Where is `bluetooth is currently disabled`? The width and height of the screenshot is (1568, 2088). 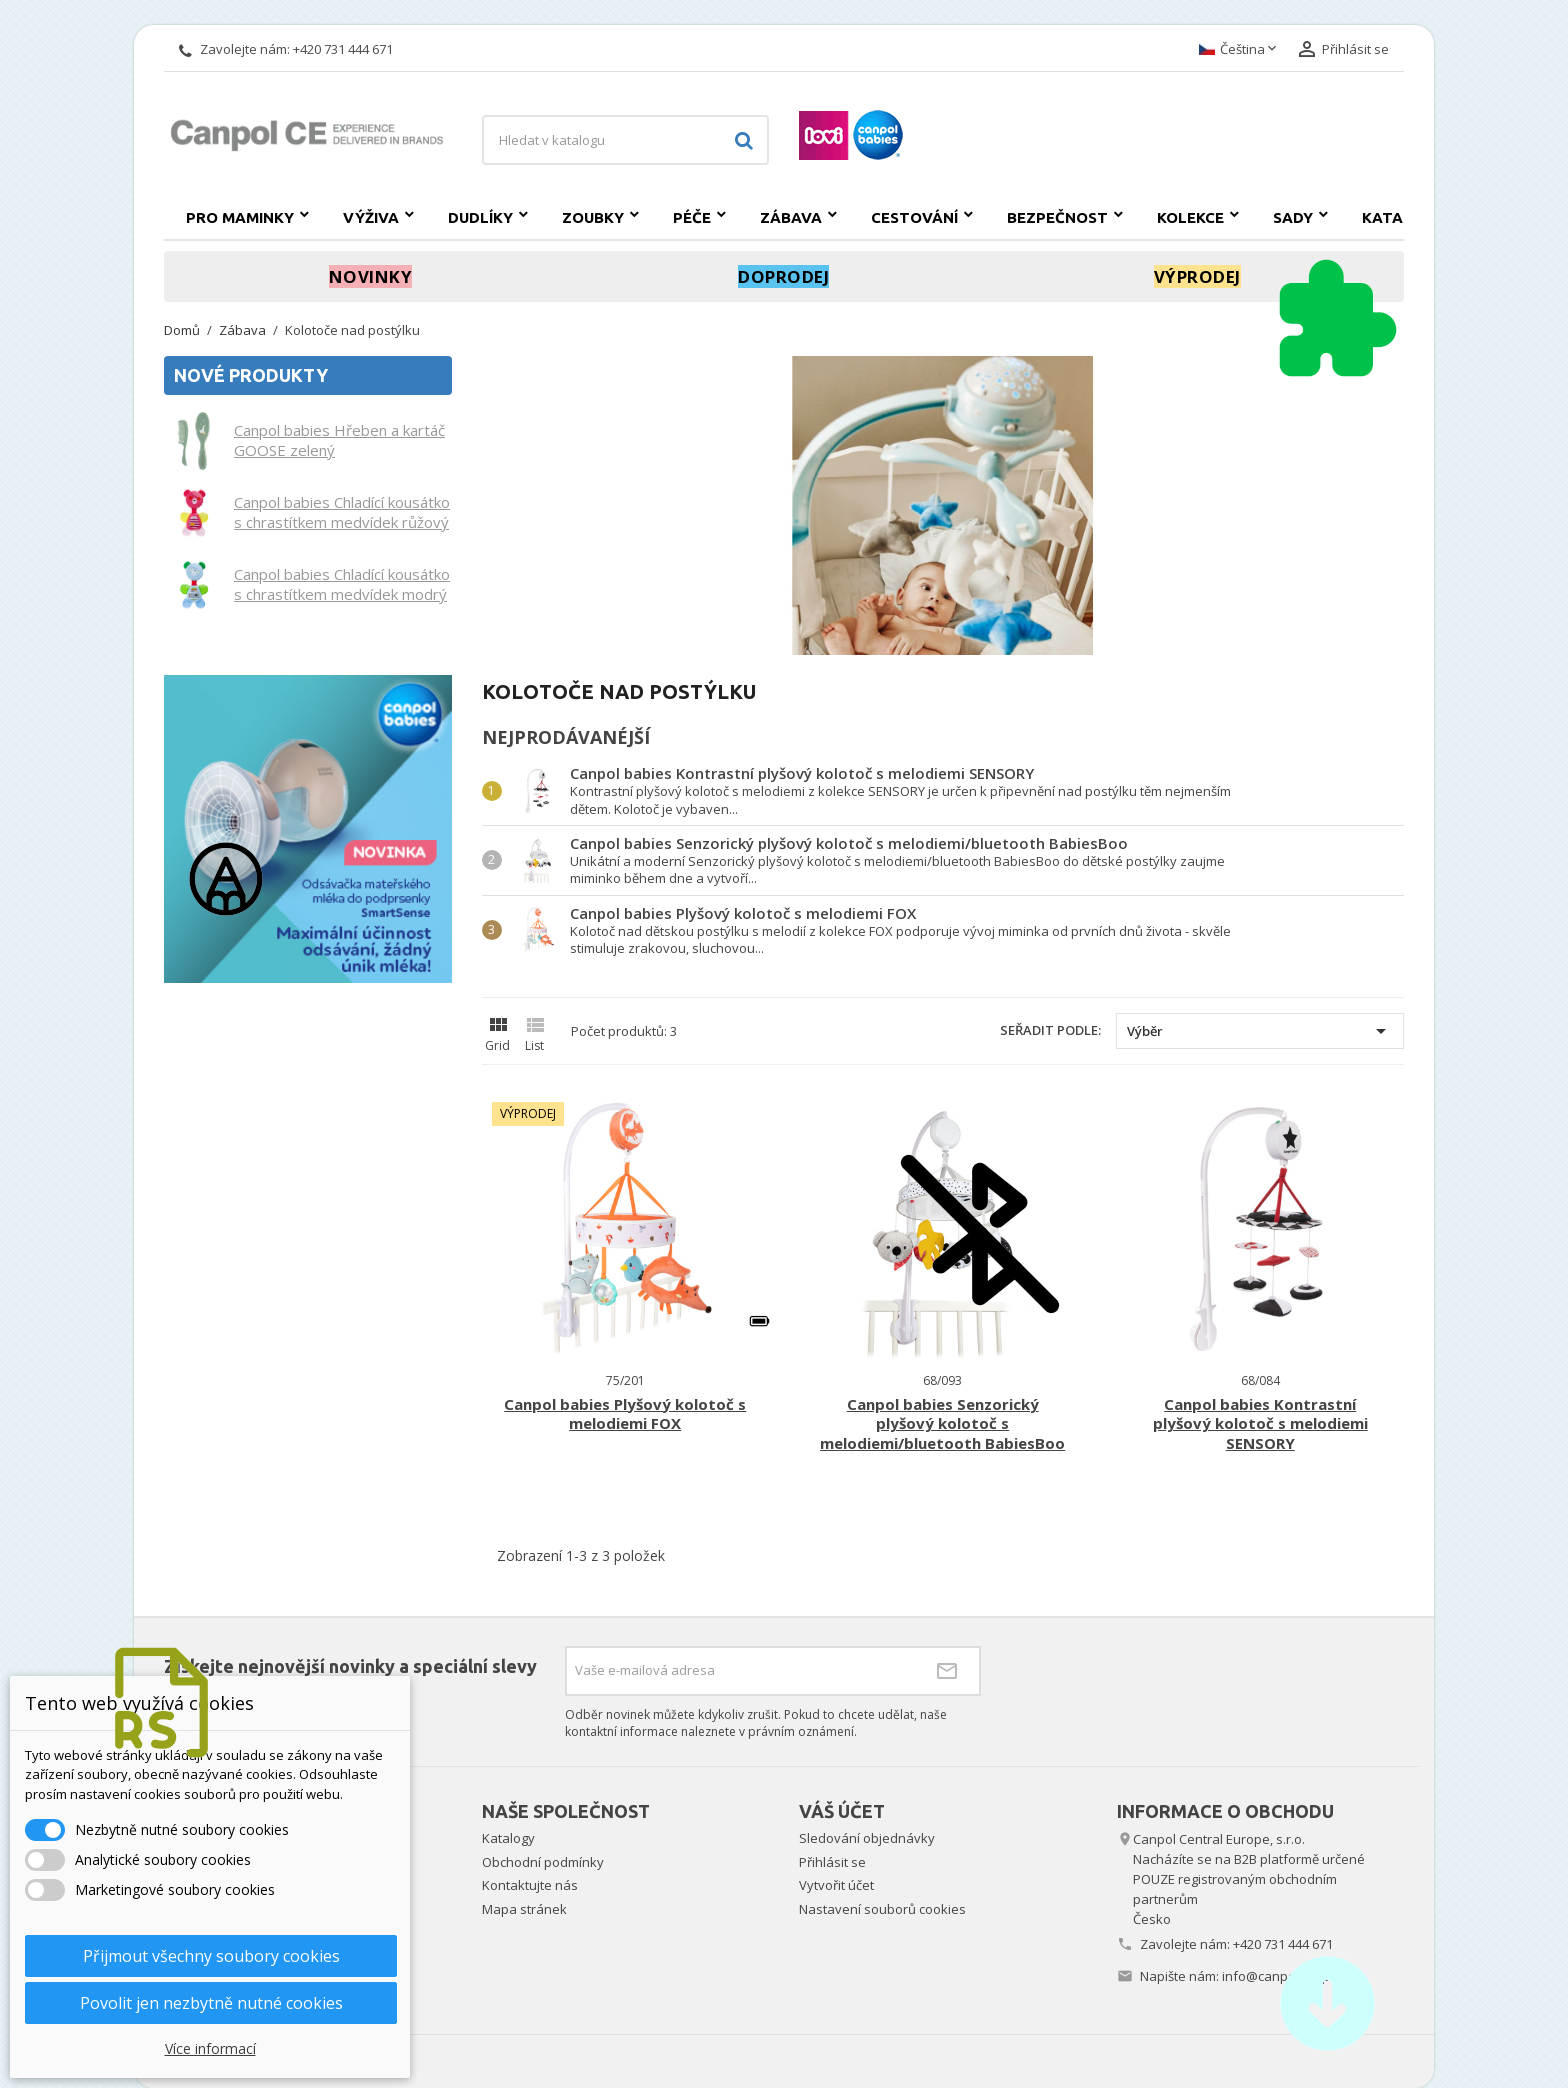 bluetooth is currently disabled is located at coordinates (980, 1234).